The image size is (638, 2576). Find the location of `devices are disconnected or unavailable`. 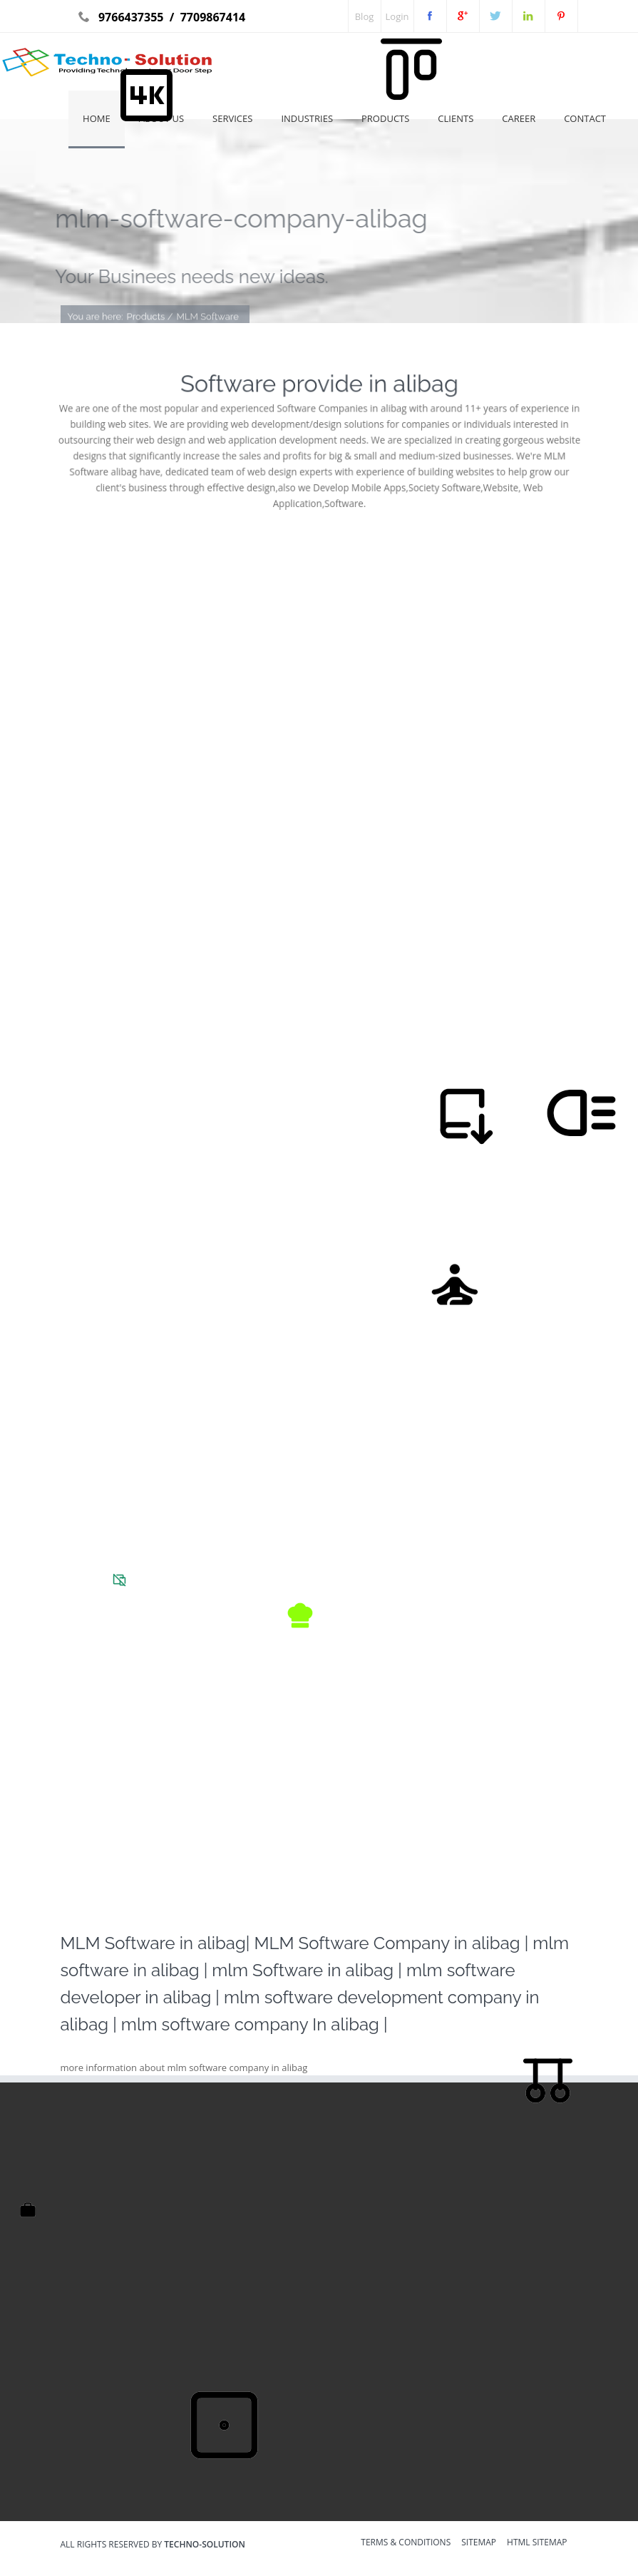

devices are disconnected or unavailable is located at coordinates (119, 1580).